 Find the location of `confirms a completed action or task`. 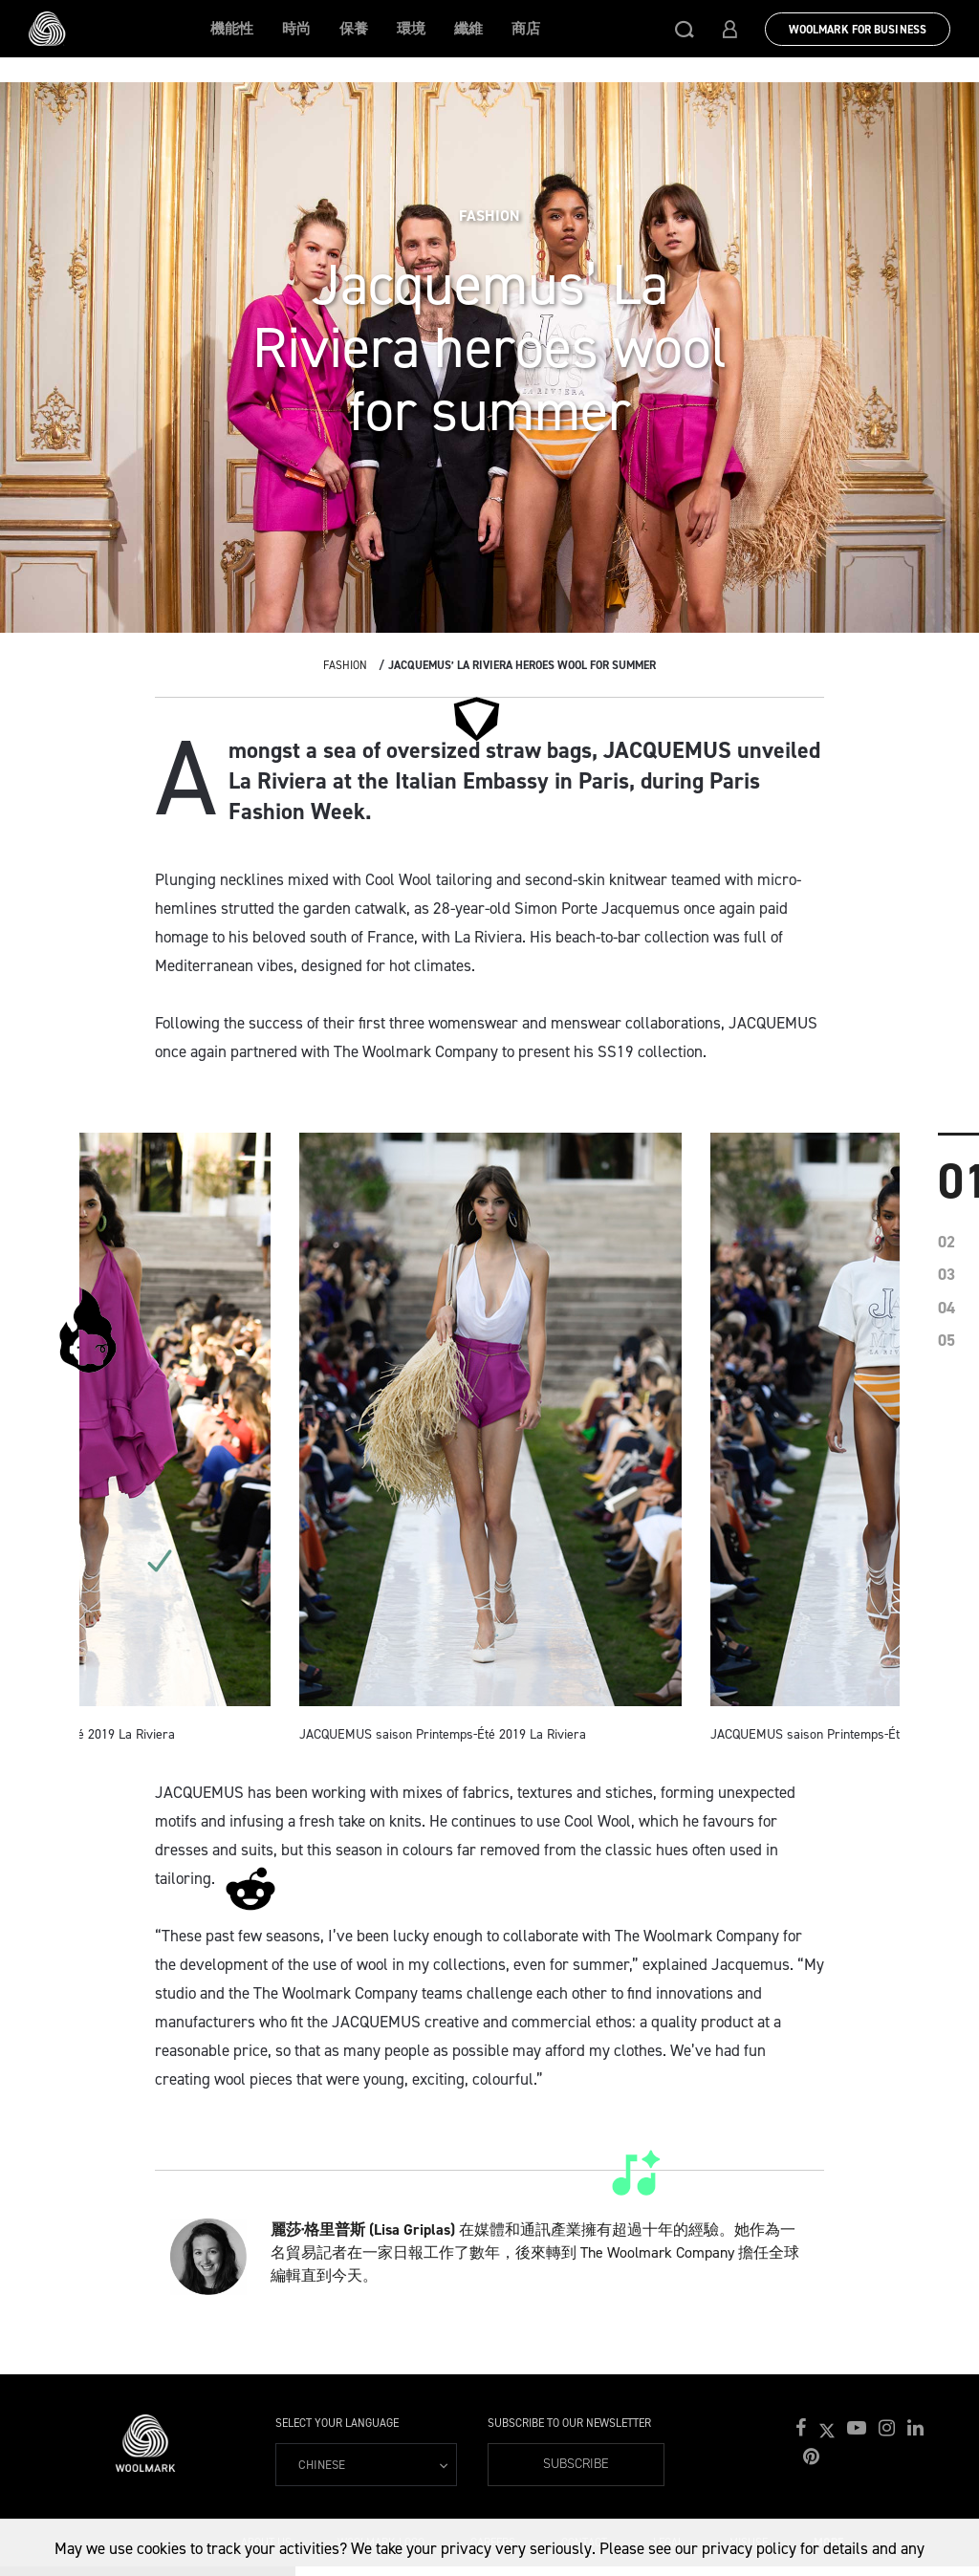

confirms a completed action or task is located at coordinates (160, 1560).